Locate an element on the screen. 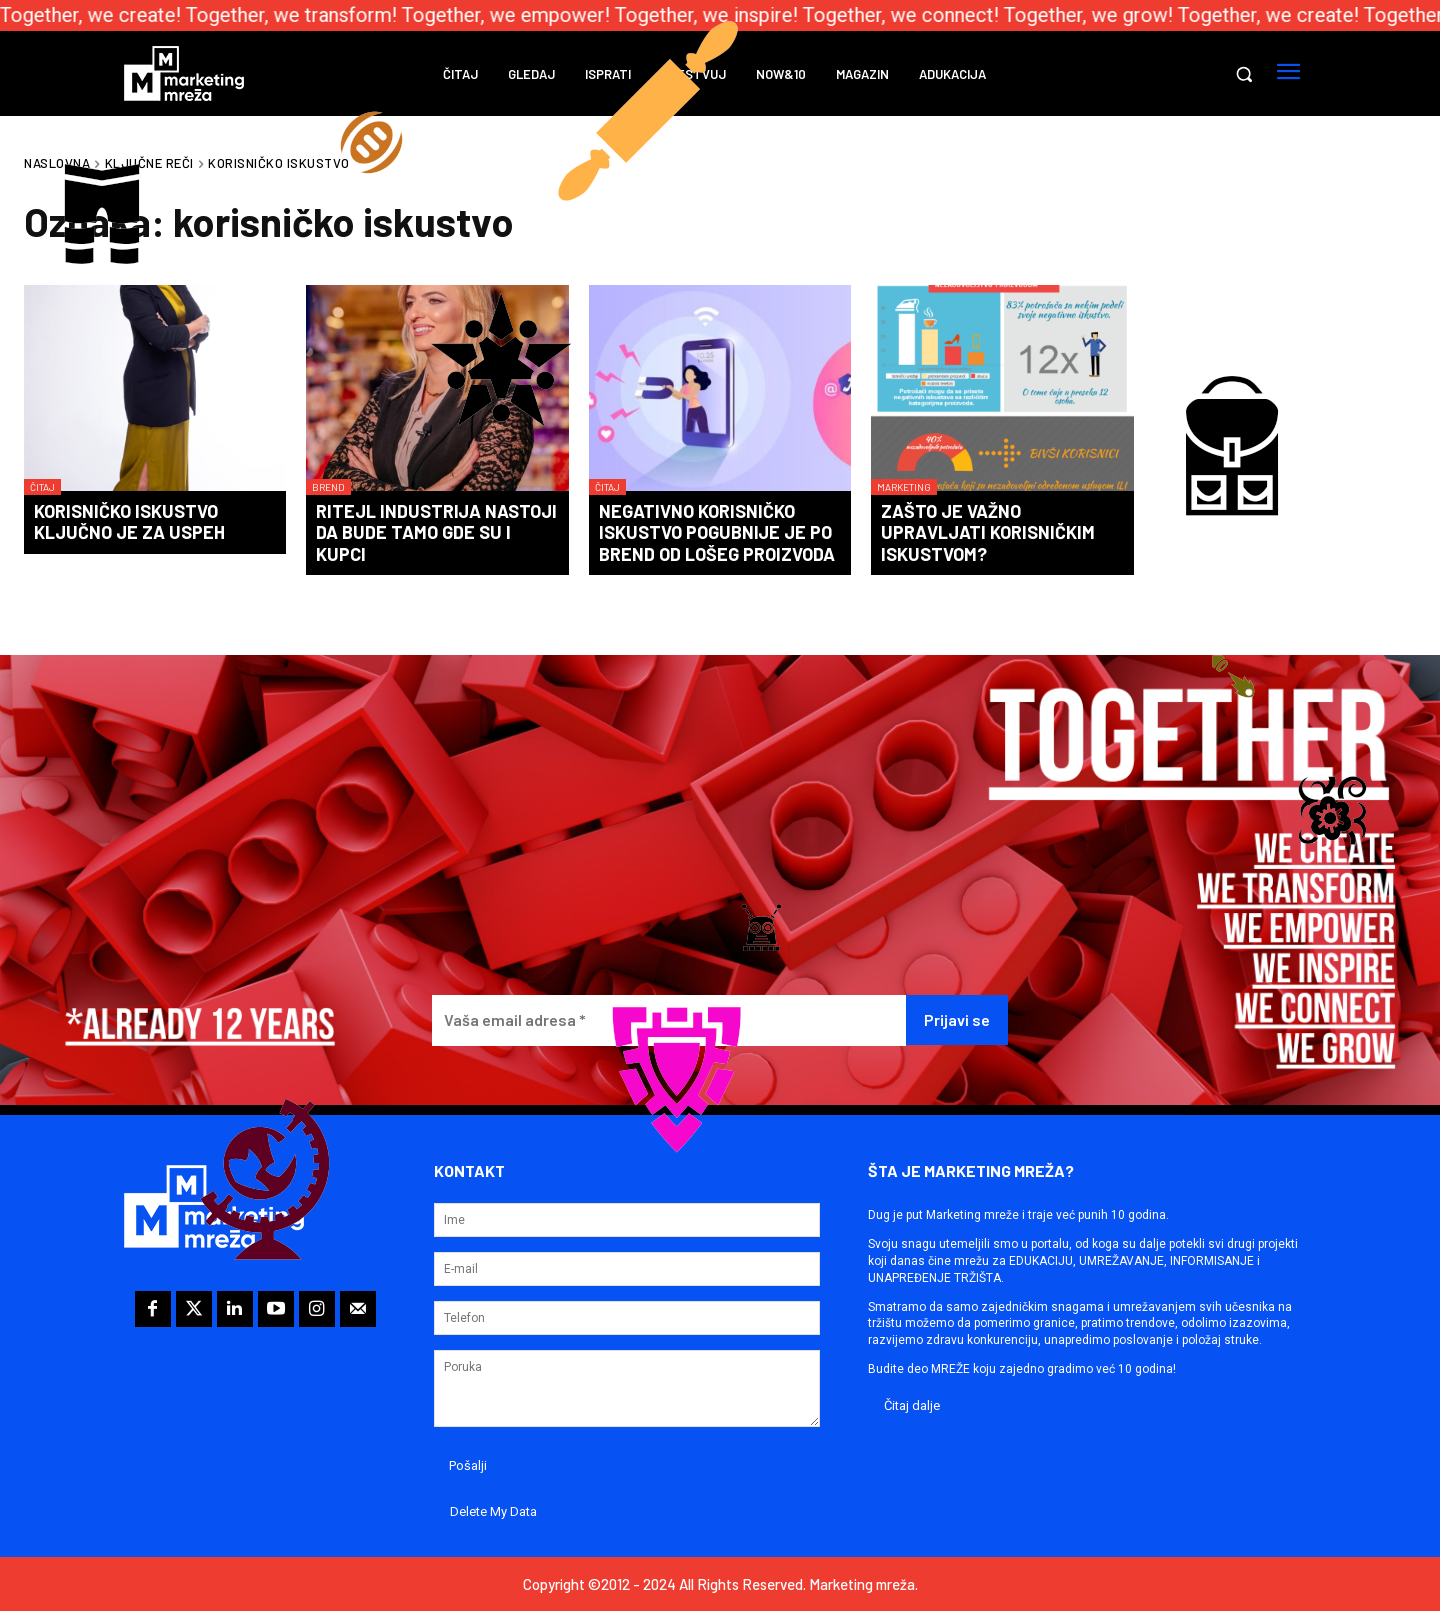 The image size is (1440, 1611). access global or worldwide settings is located at coordinates (263, 1179).